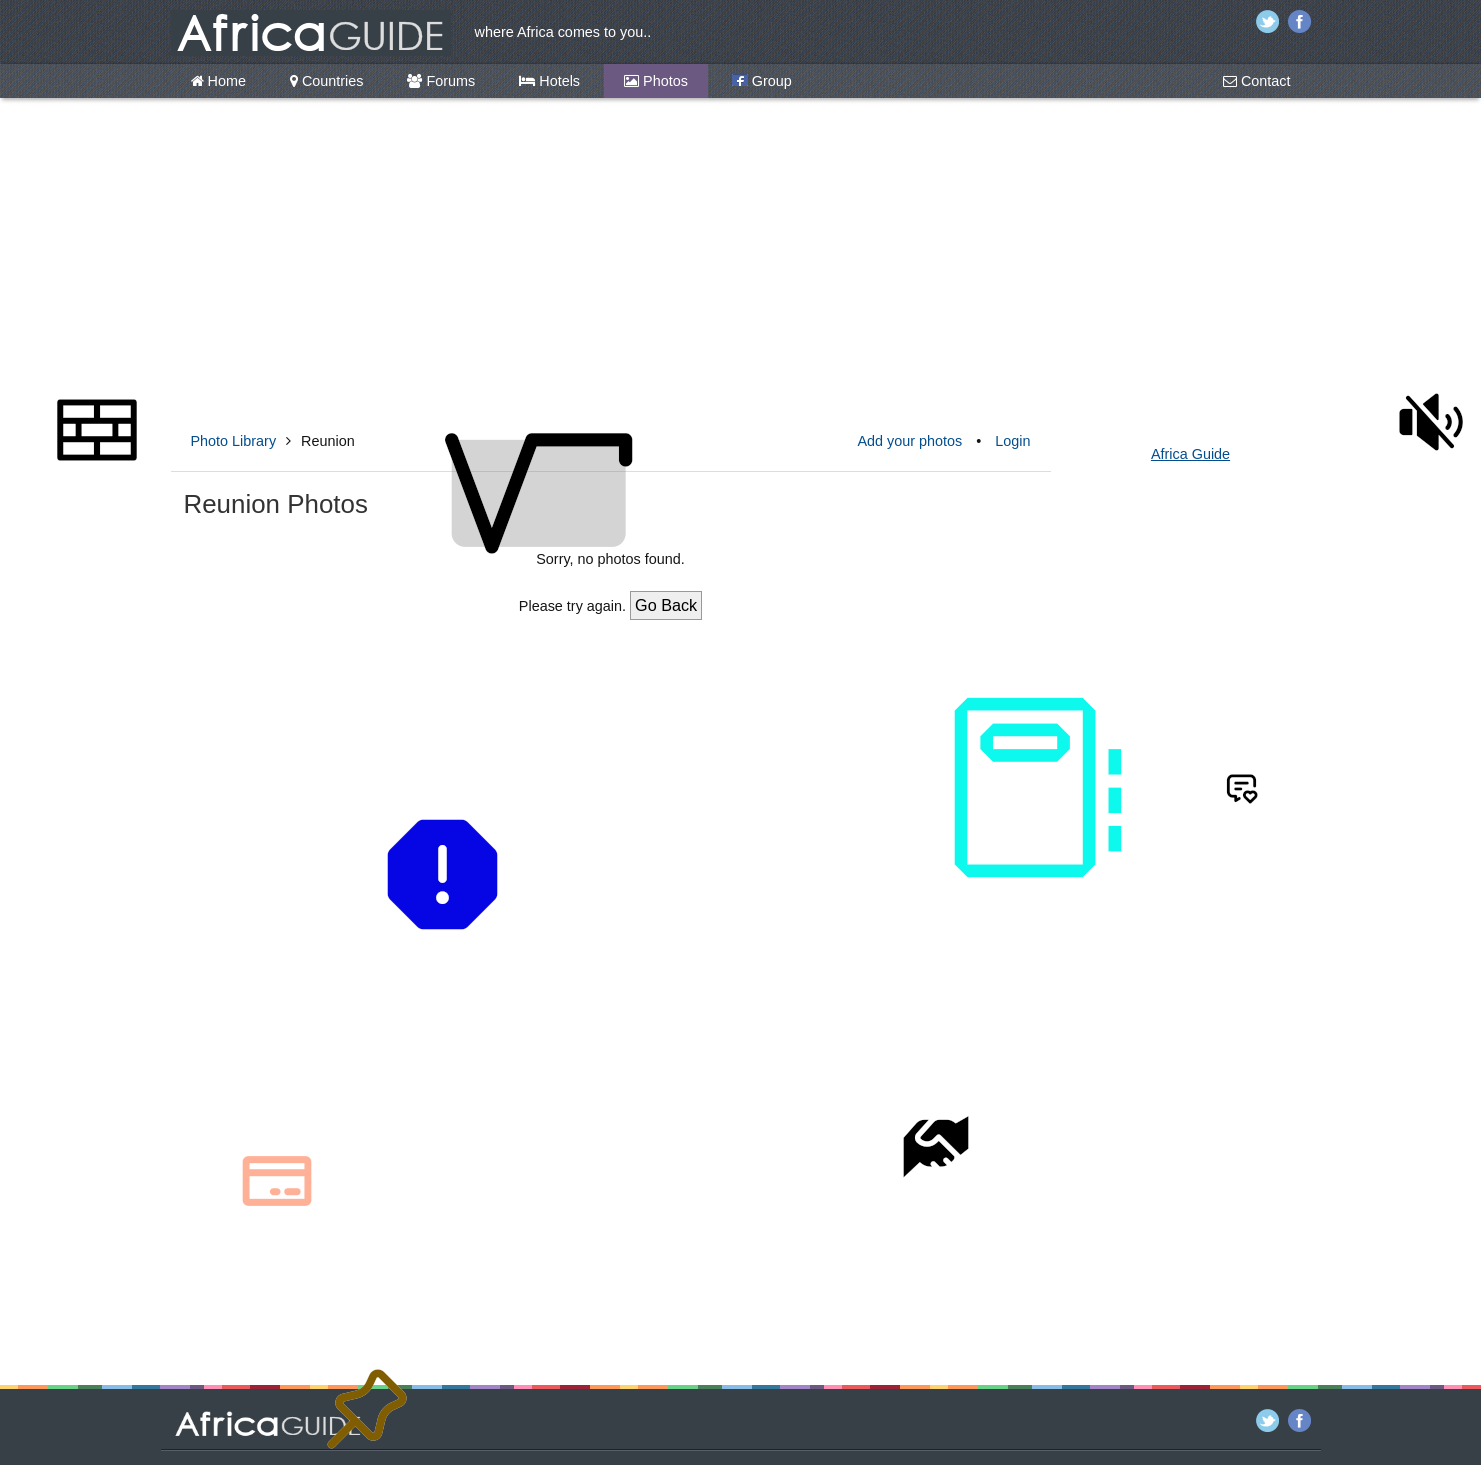  Describe the element at coordinates (936, 1145) in the screenshot. I see `access help or assistance services` at that location.